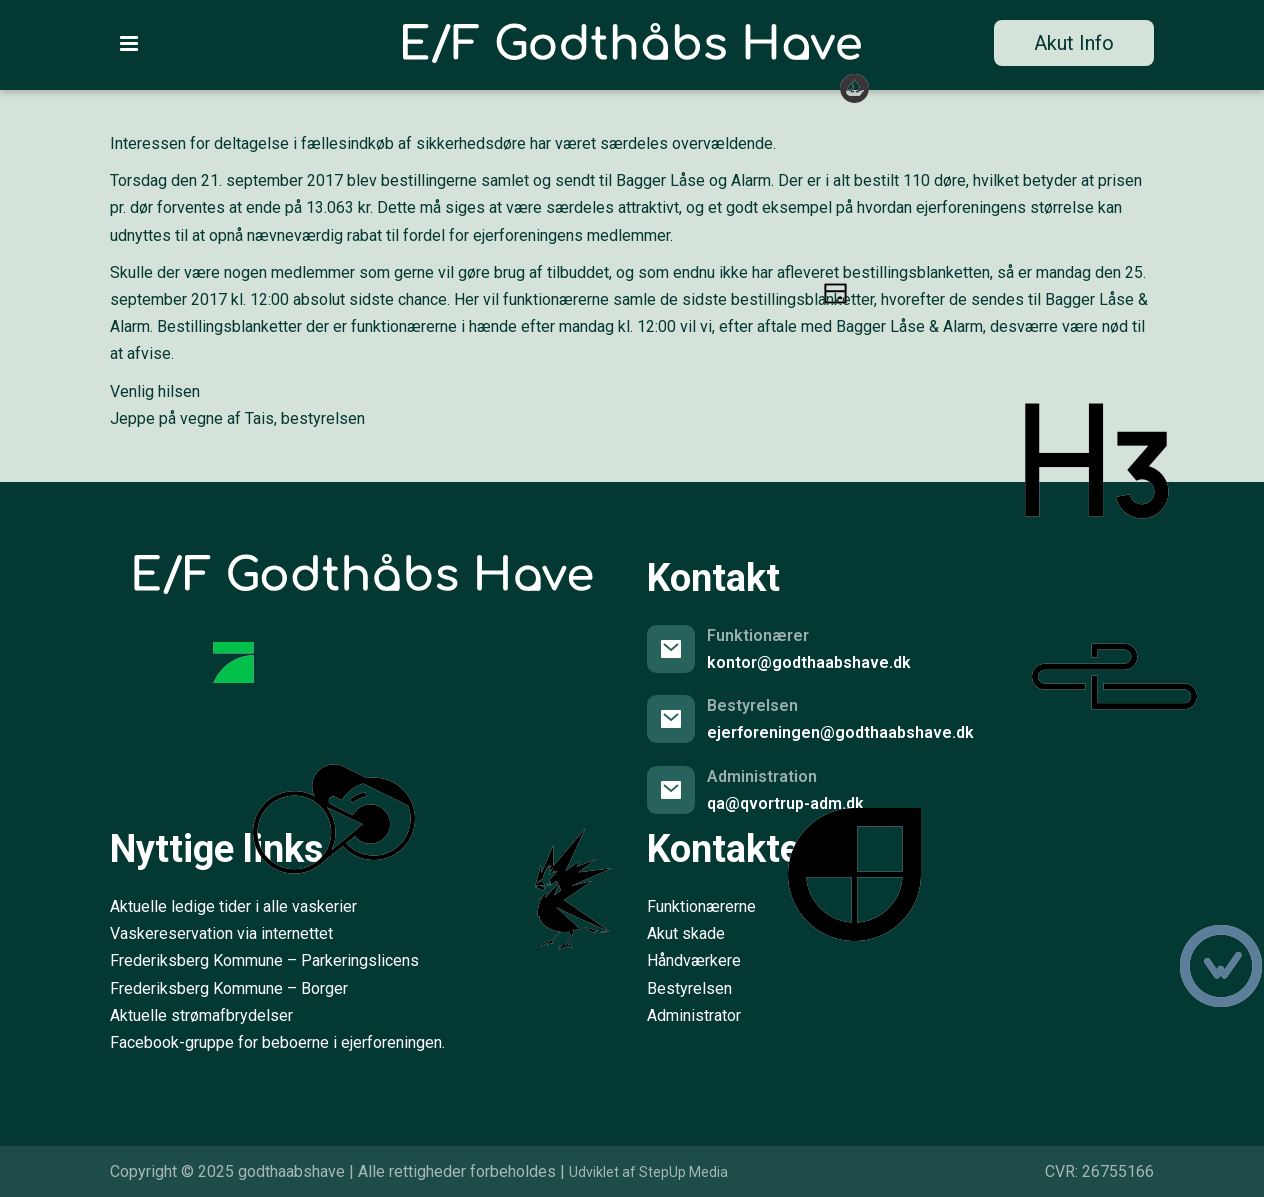 The width and height of the screenshot is (1264, 1197). I want to click on ProSieben German TV channel logo, so click(233, 662).